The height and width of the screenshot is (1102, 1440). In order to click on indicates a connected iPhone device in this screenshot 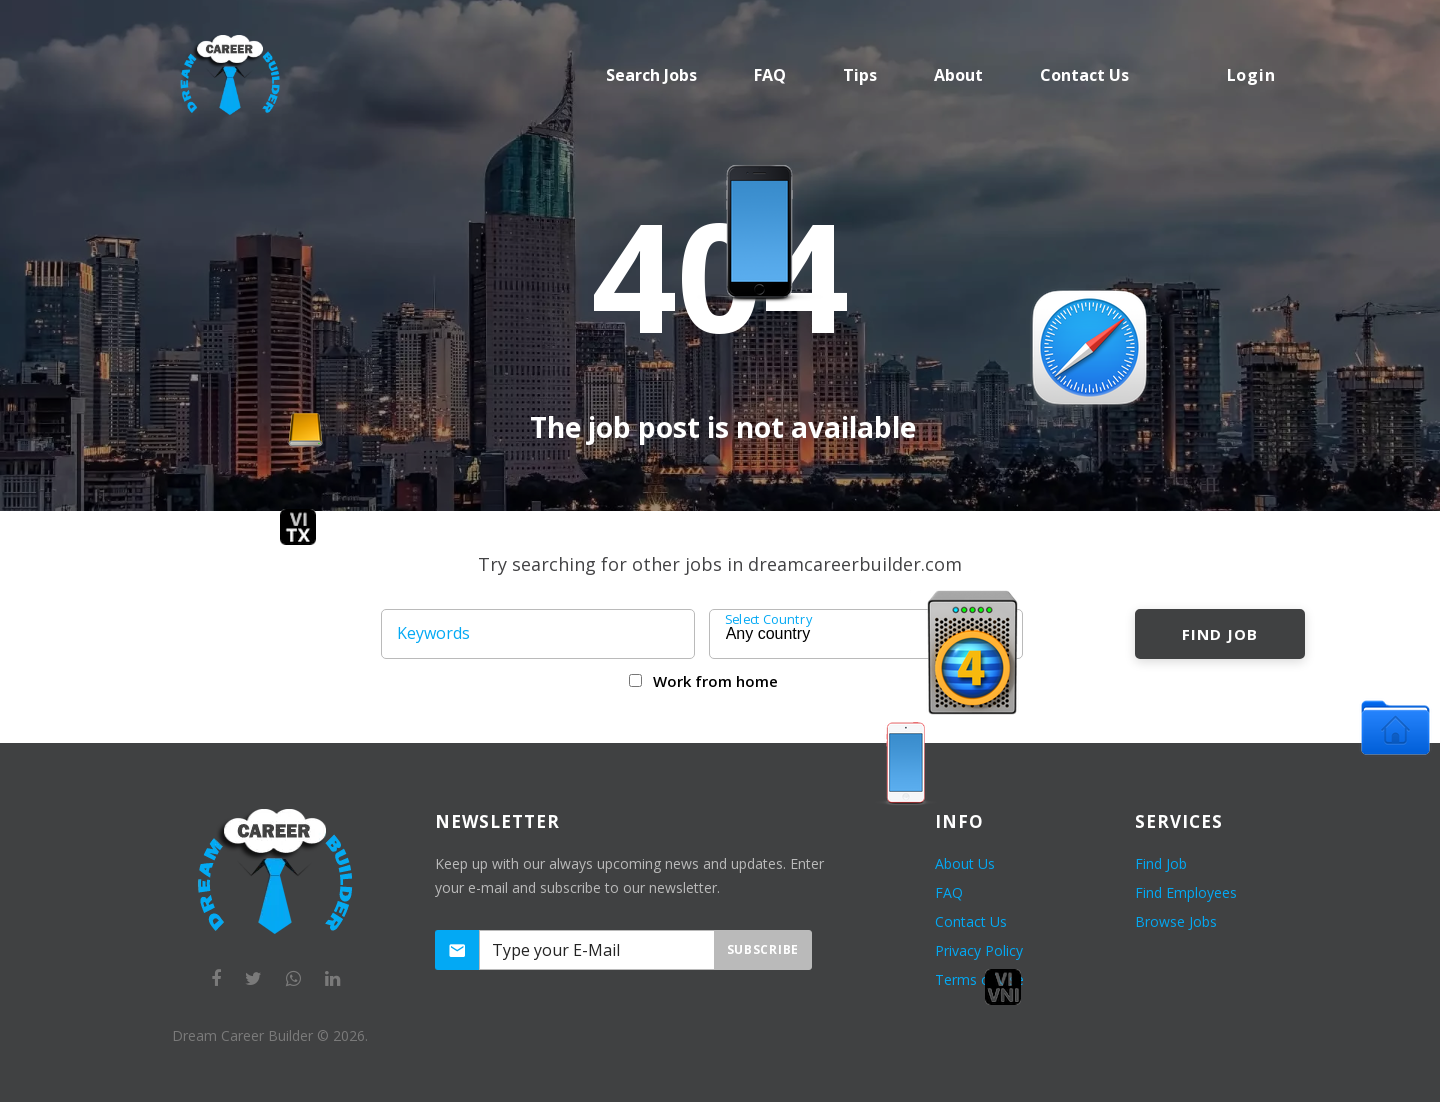, I will do `click(759, 233)`.